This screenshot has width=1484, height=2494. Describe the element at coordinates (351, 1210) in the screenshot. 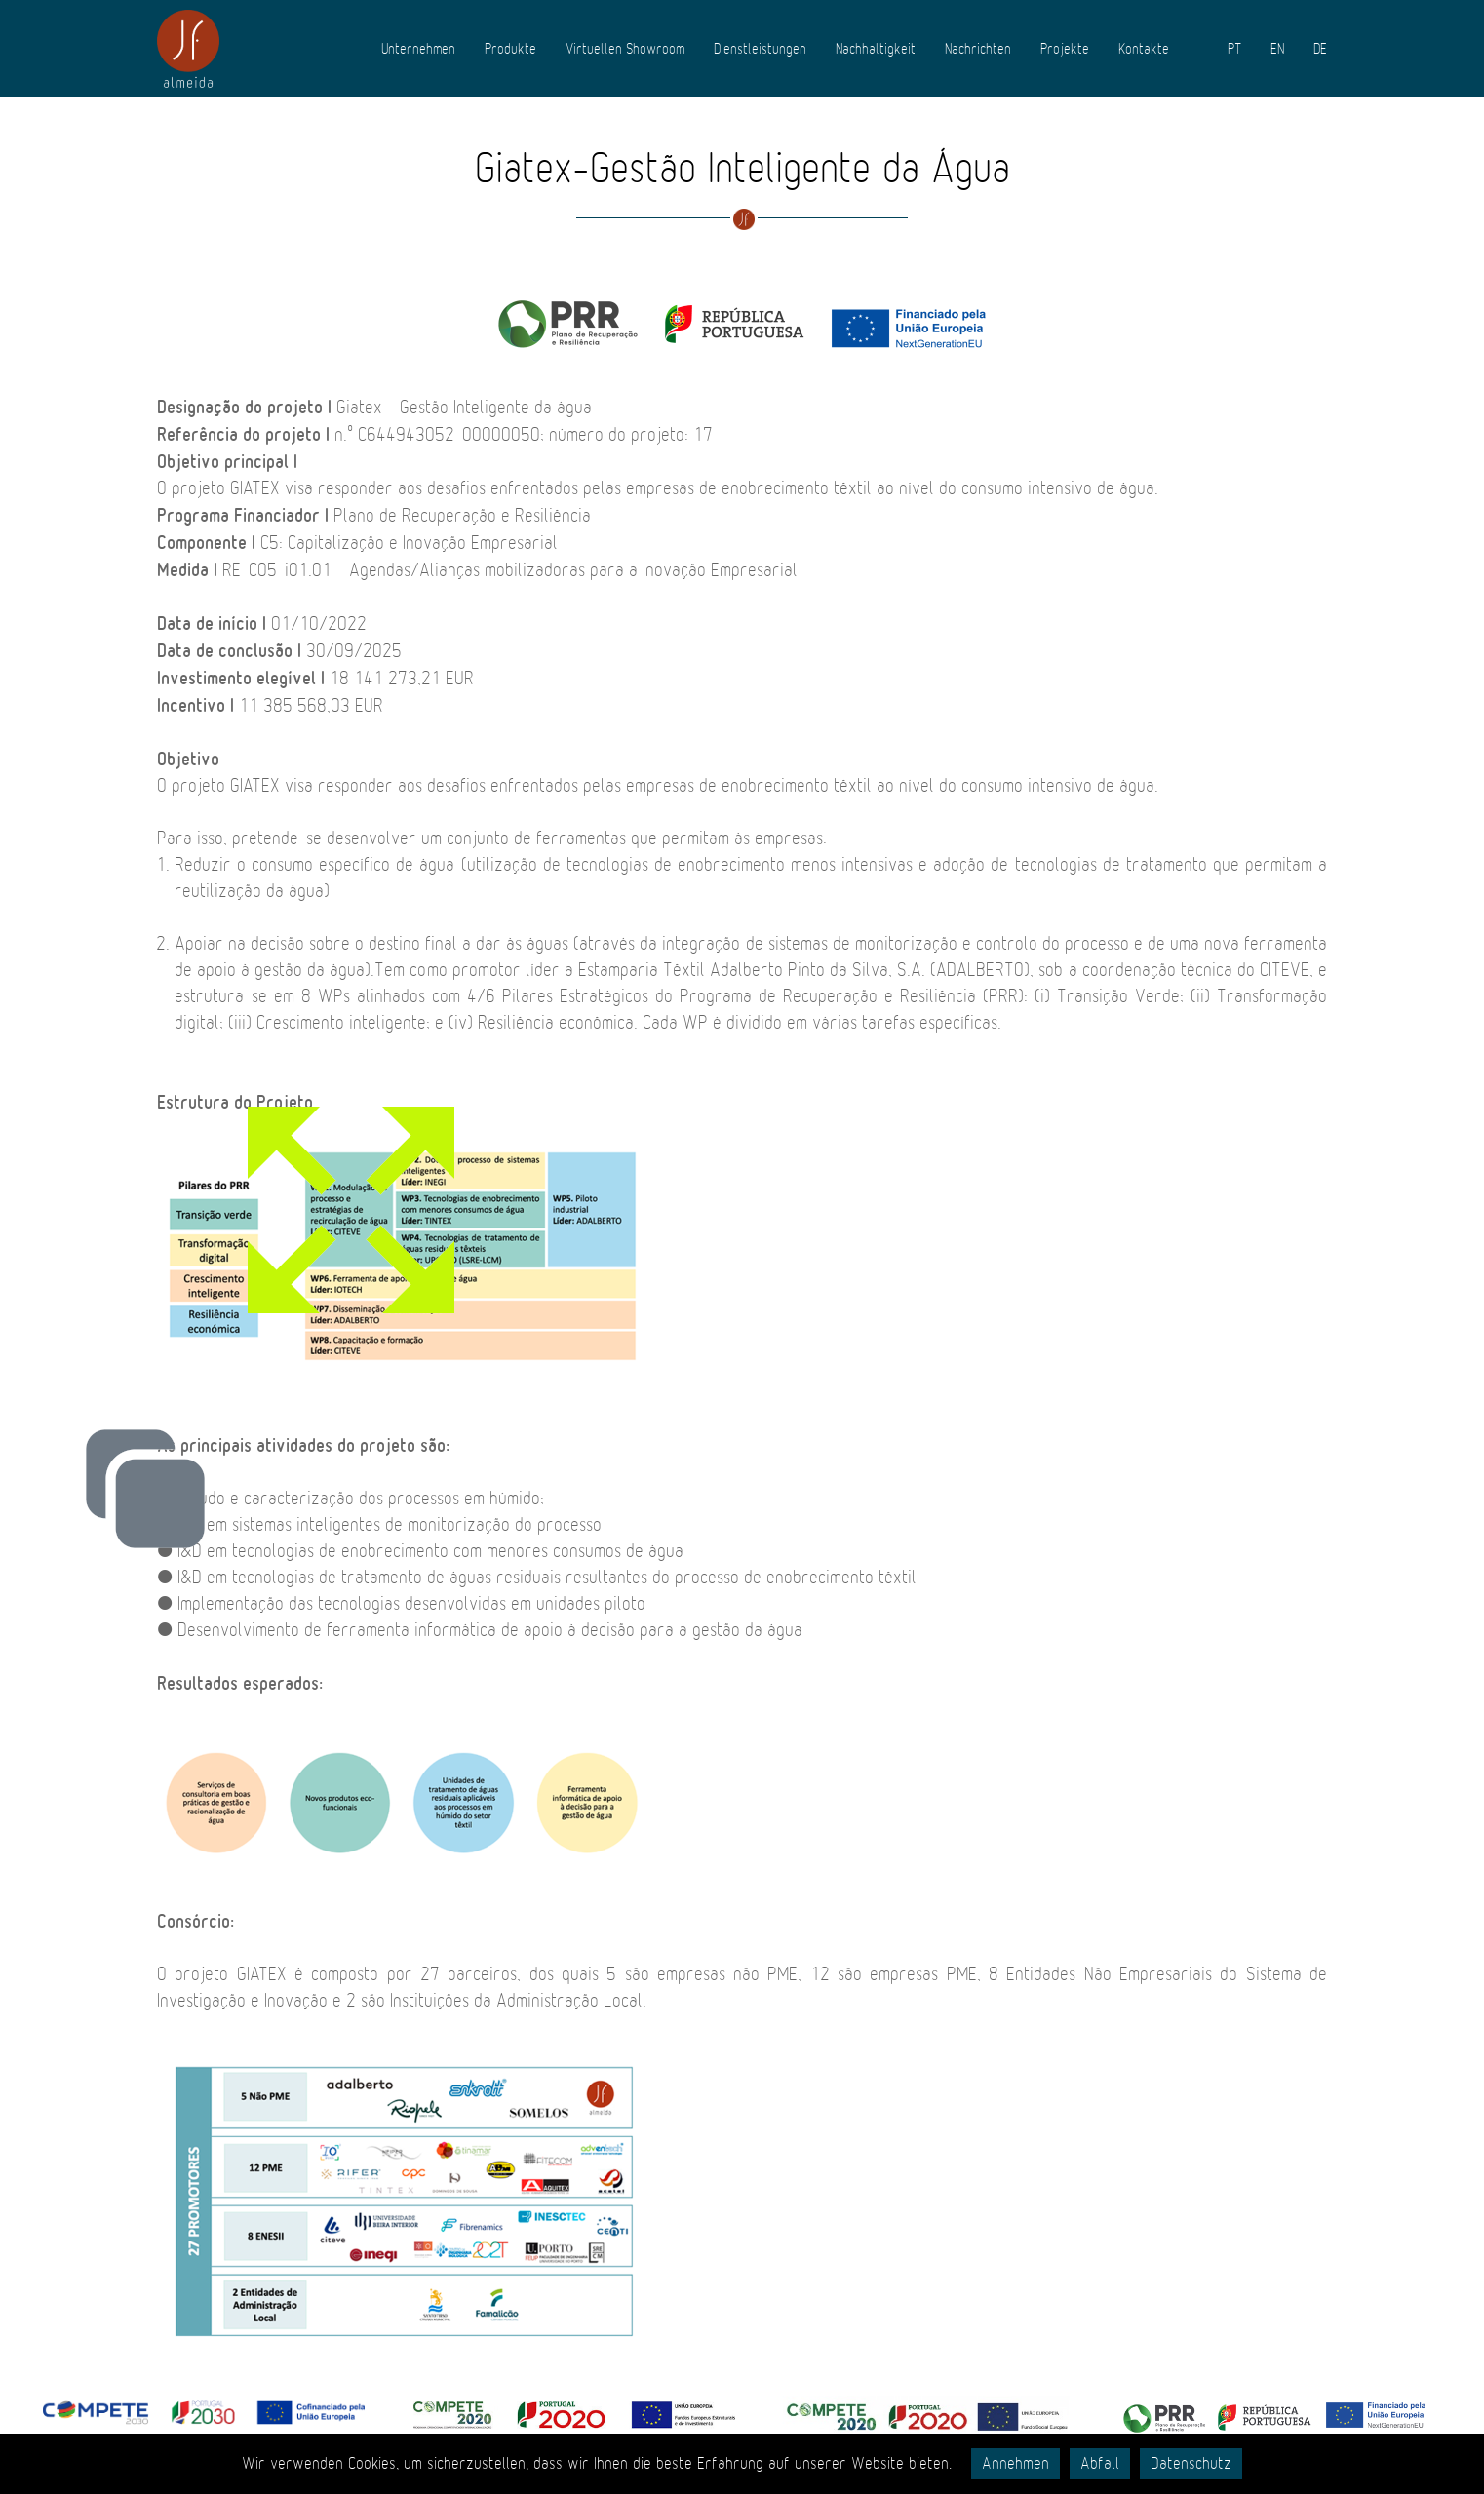

I see `enter fullscreen mode` at that location.